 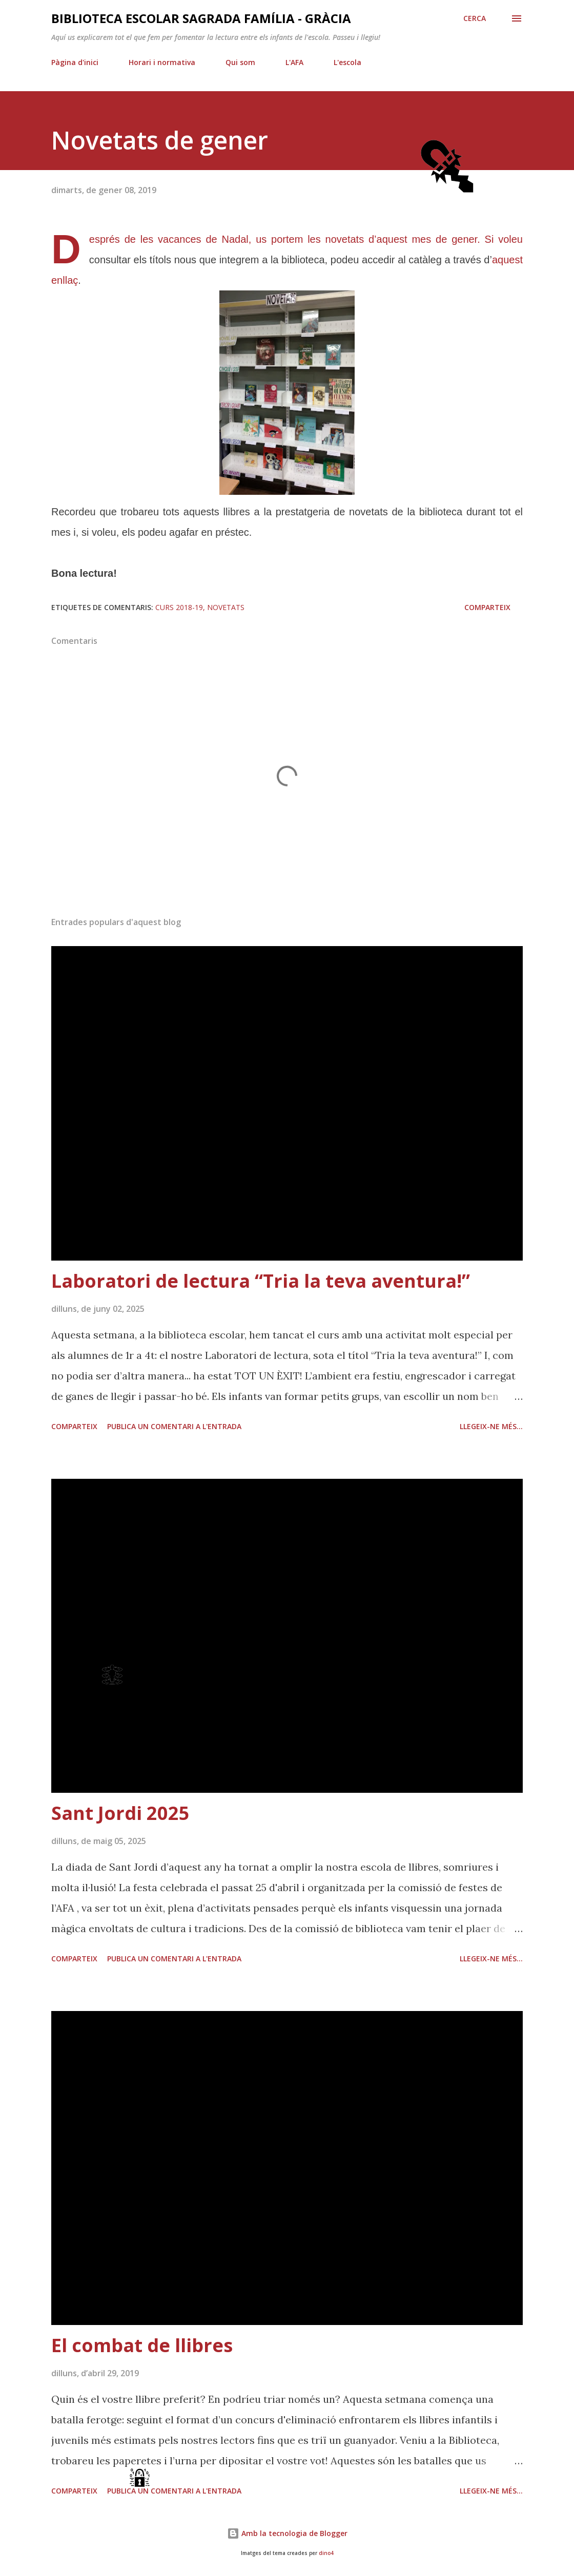 What do you see at coordinates (112, 1675) in the screenshot?
I see `teleport to a new location` at bounding box center [112, 1675].